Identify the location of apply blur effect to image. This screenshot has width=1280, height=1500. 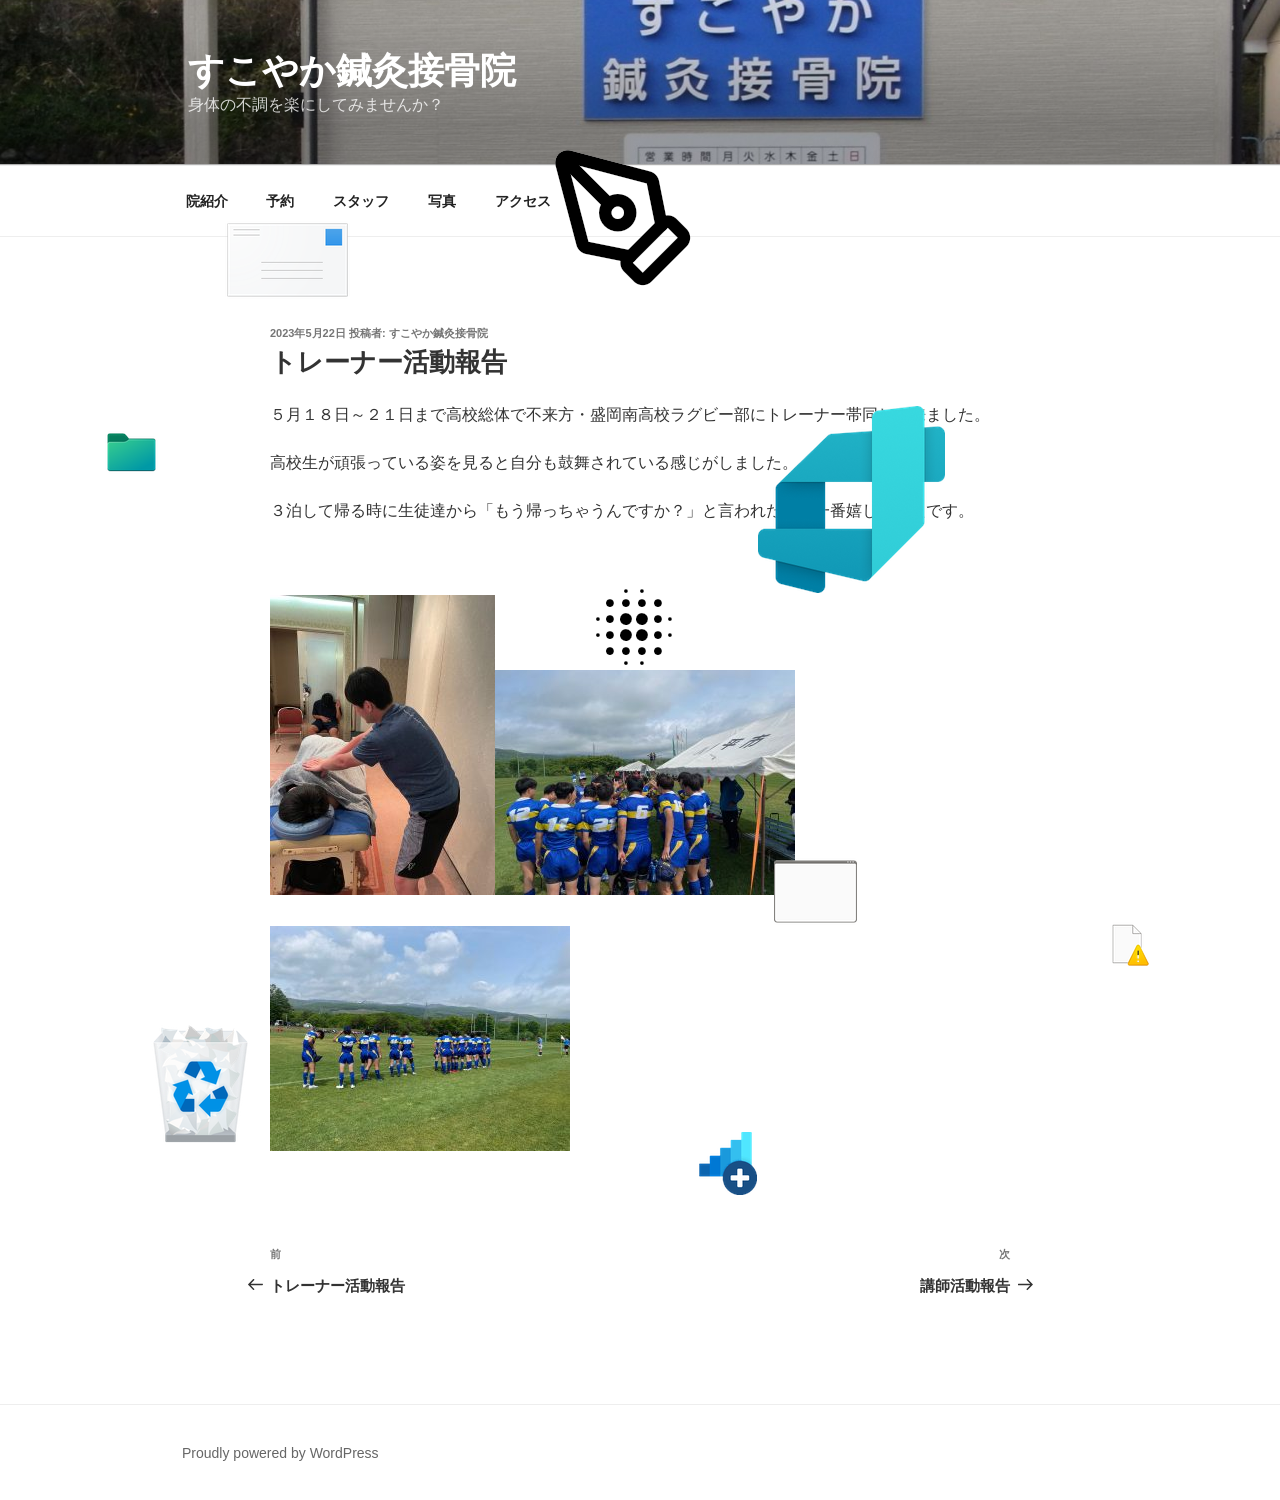
(634, 627).